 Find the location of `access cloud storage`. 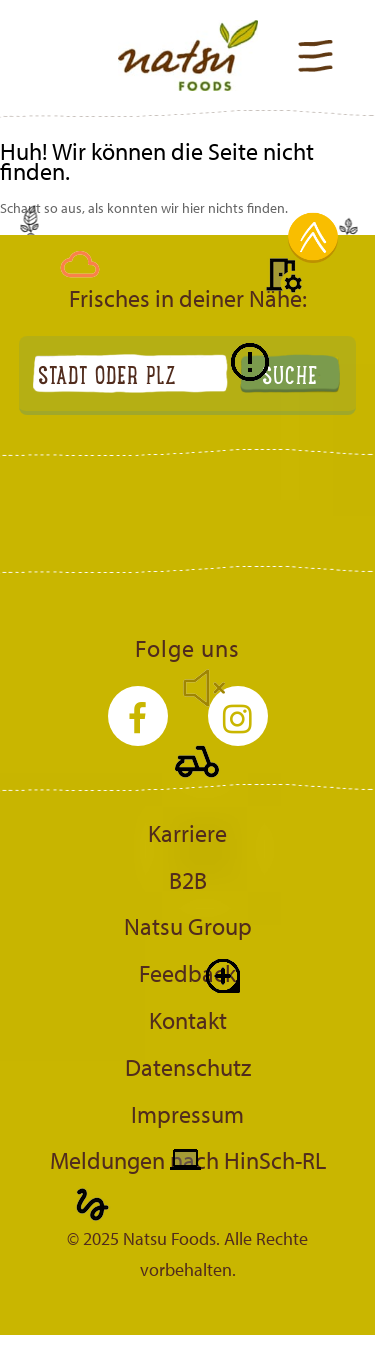

access cloud storage is located at coordinates (80, 265).